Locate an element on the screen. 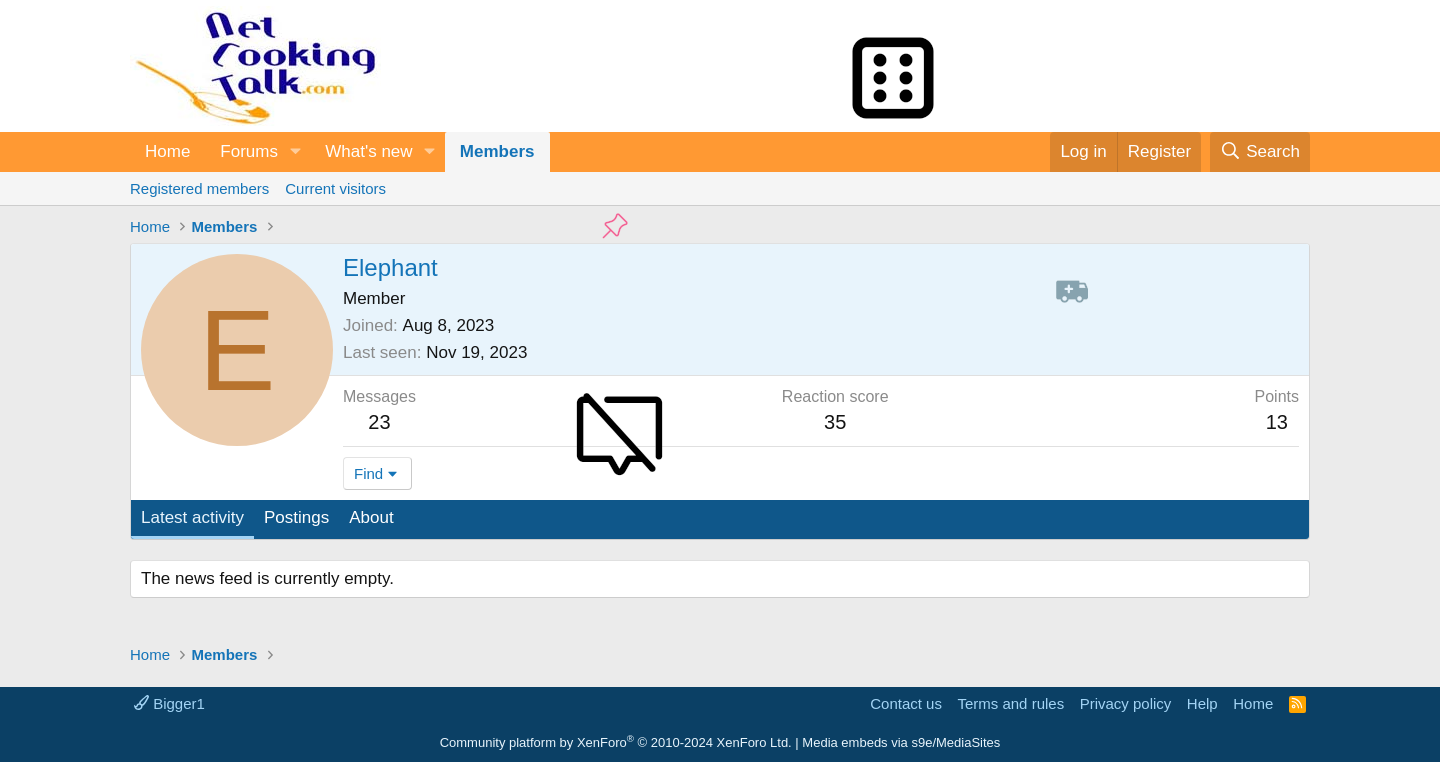 The width and height of the screenshot is (1440, 762). request emergency medical services is located at coordinates (1071, 290).